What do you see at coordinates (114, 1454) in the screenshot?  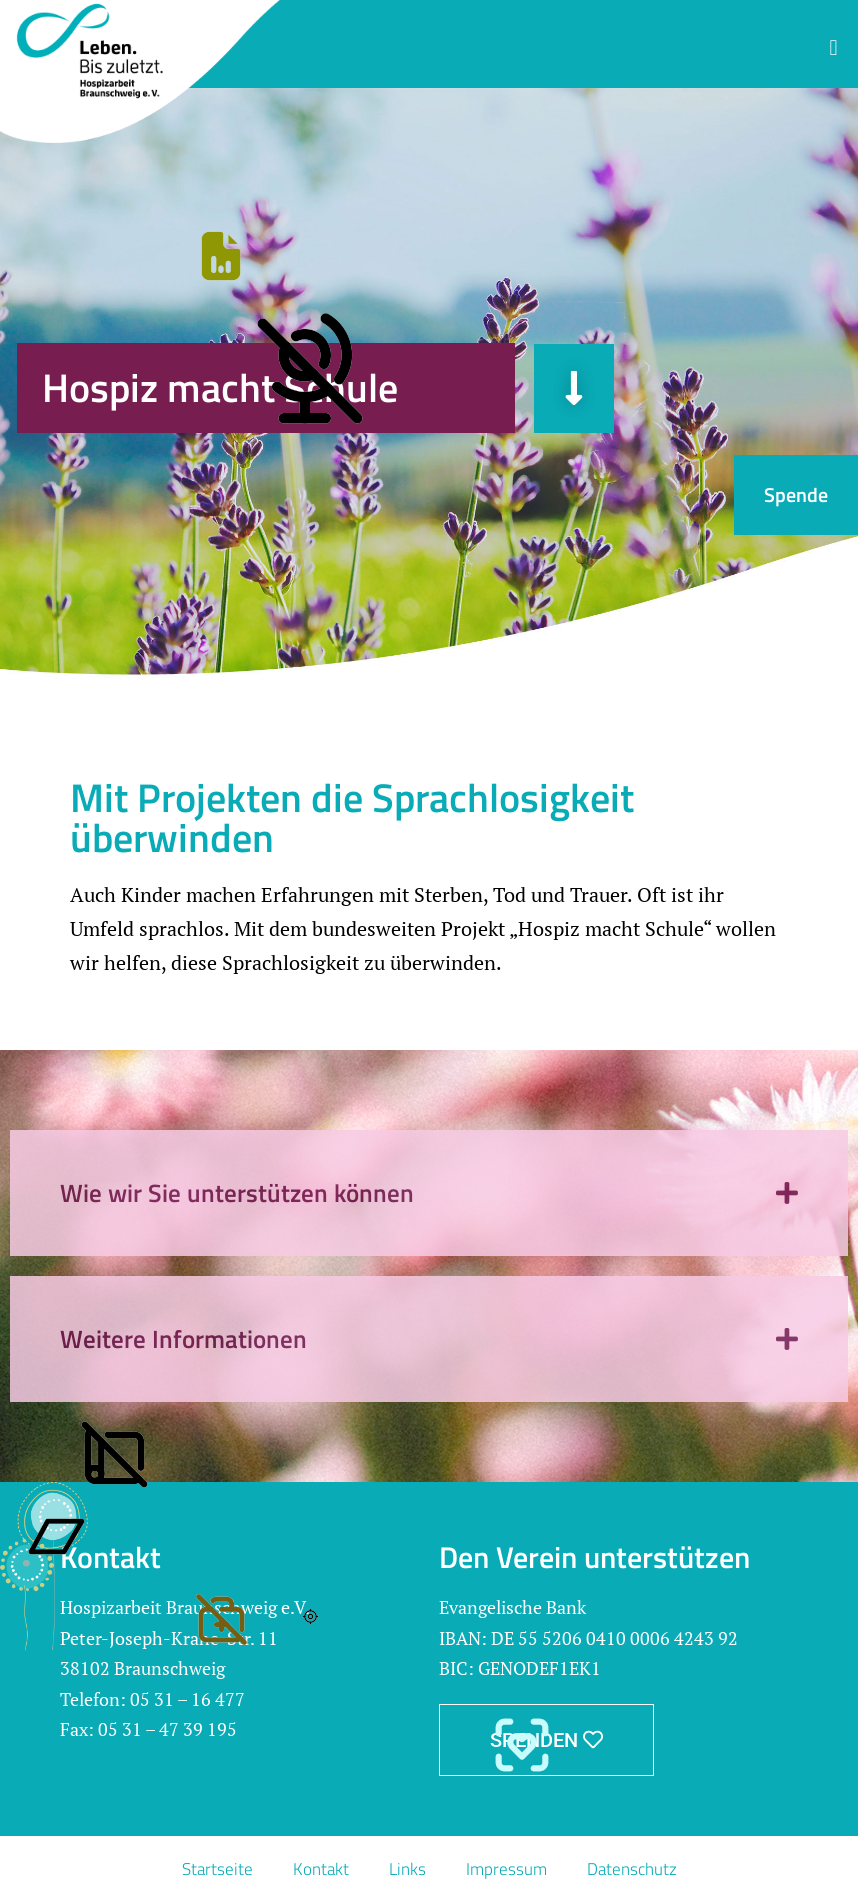 I see `disable wallpaper display` at bounding box center [114, 1454].